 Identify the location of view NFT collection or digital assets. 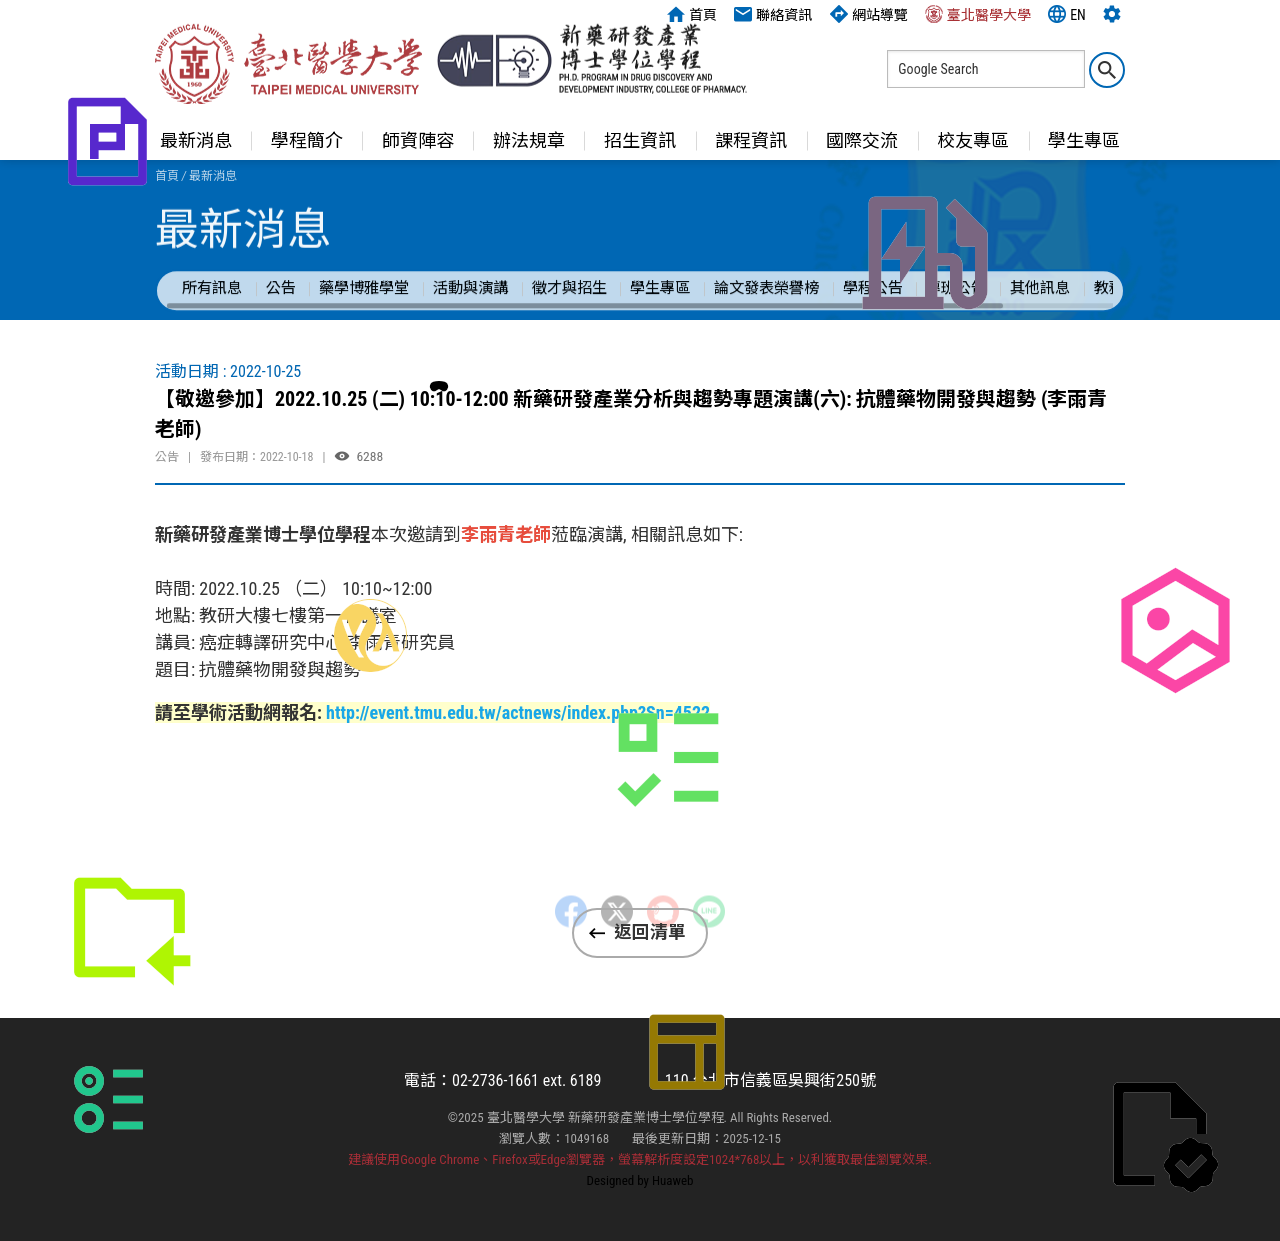
(1175, 630).